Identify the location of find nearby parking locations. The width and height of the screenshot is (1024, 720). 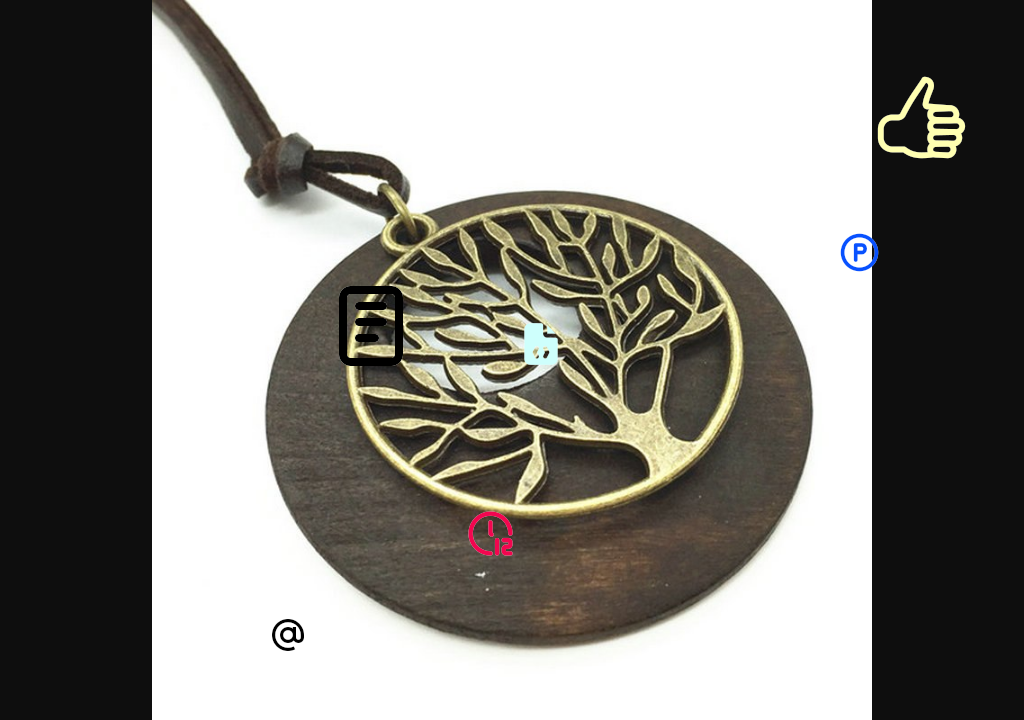
(859, 252).